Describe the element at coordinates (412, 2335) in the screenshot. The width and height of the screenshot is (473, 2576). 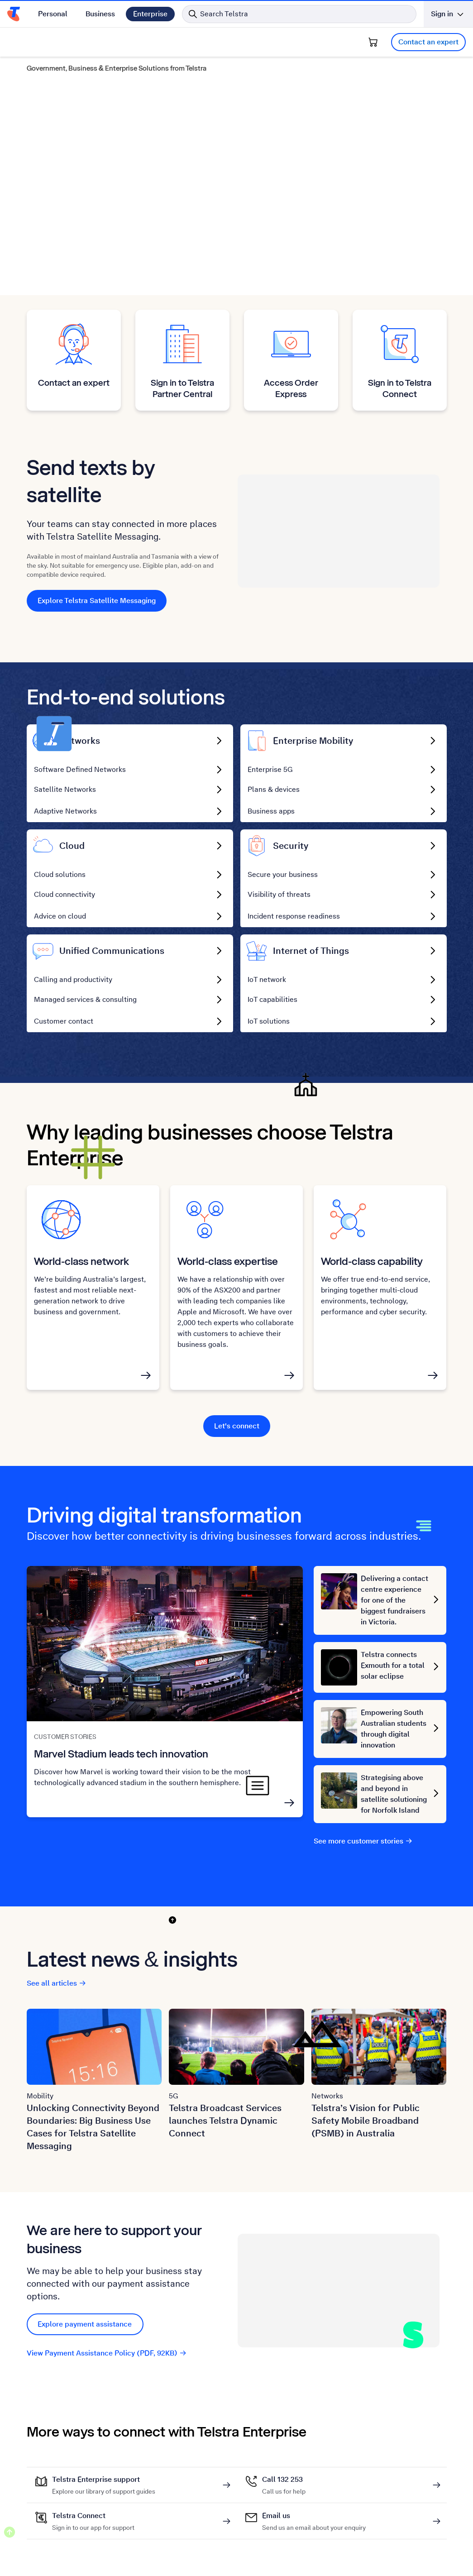
I see `connect to stripe payment processing` at that location.